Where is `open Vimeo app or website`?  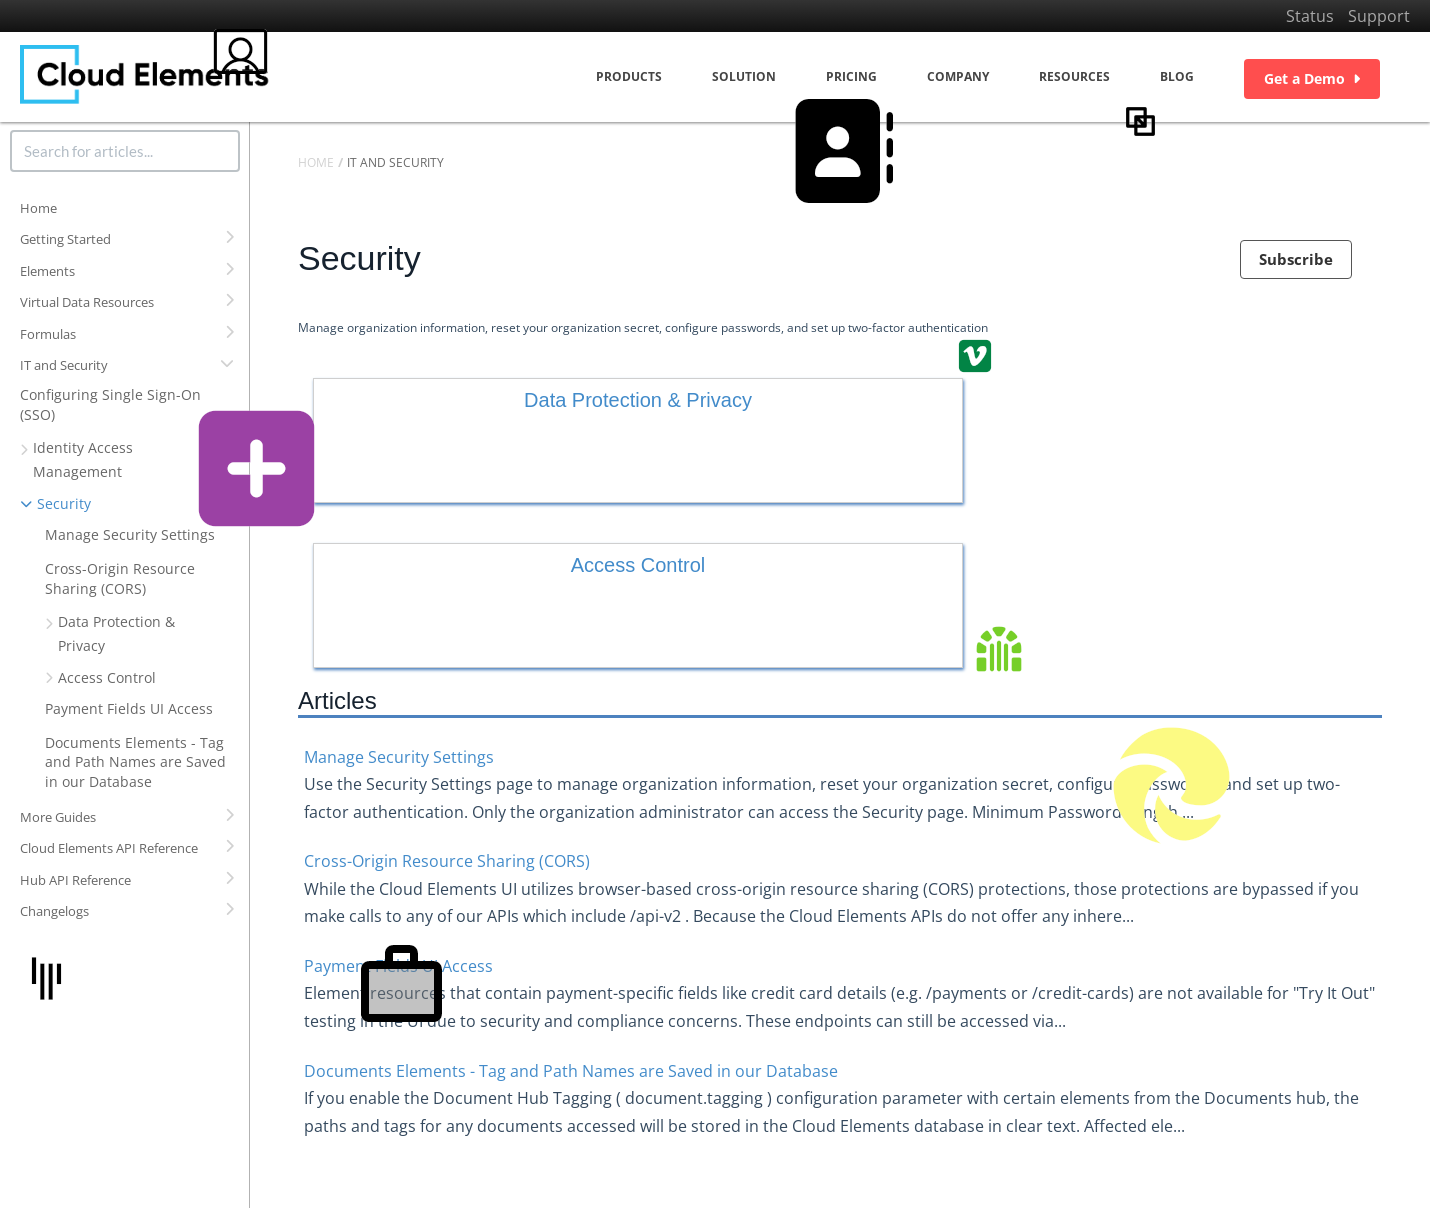
open Vimeo app or website is located at coordinates (975, 356).